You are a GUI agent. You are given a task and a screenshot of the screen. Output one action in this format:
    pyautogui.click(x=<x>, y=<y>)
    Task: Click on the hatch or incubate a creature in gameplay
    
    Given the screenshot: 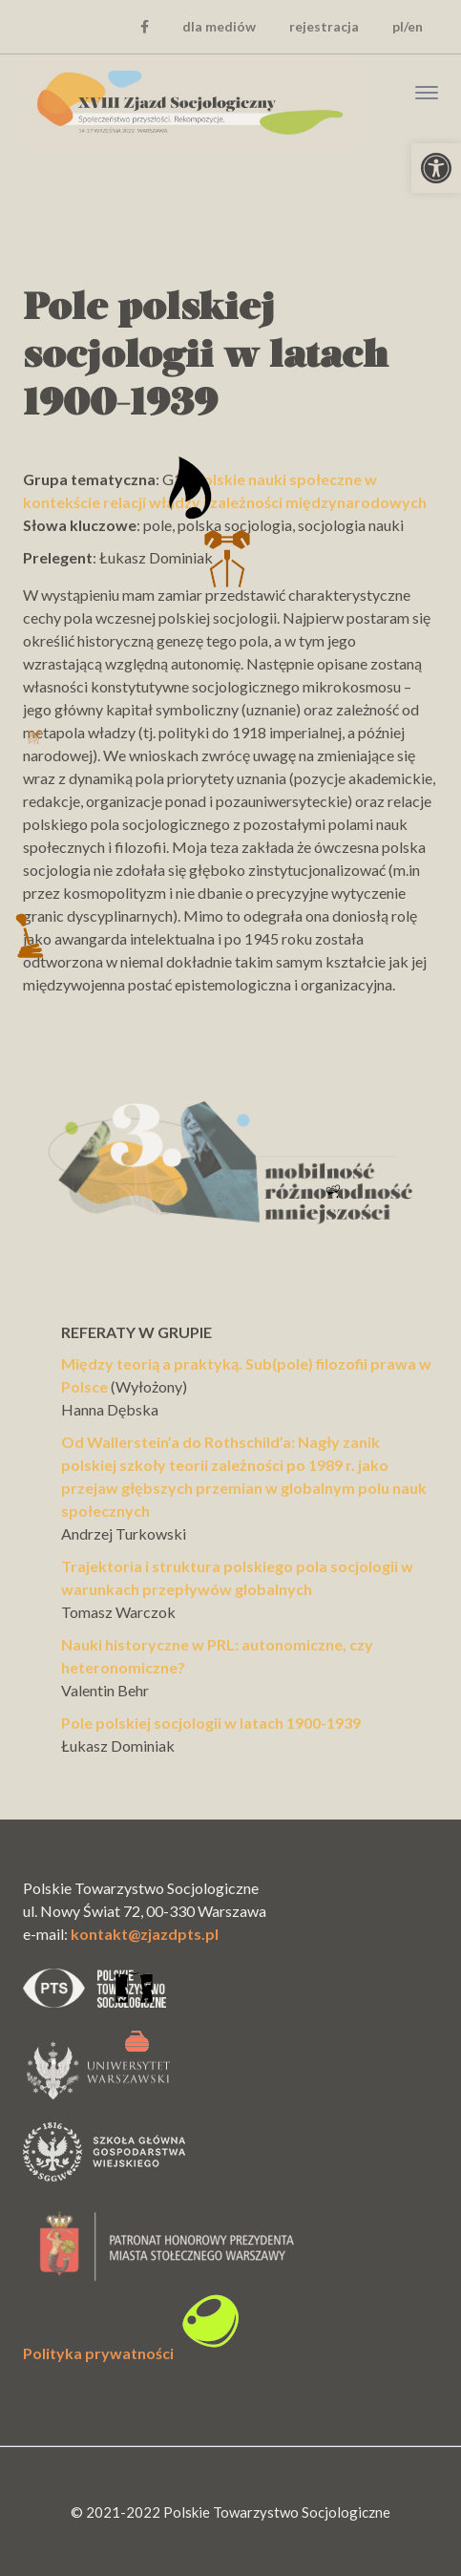 What is the action you would take?
    pyautogui.click(x=210, y=2321)
    